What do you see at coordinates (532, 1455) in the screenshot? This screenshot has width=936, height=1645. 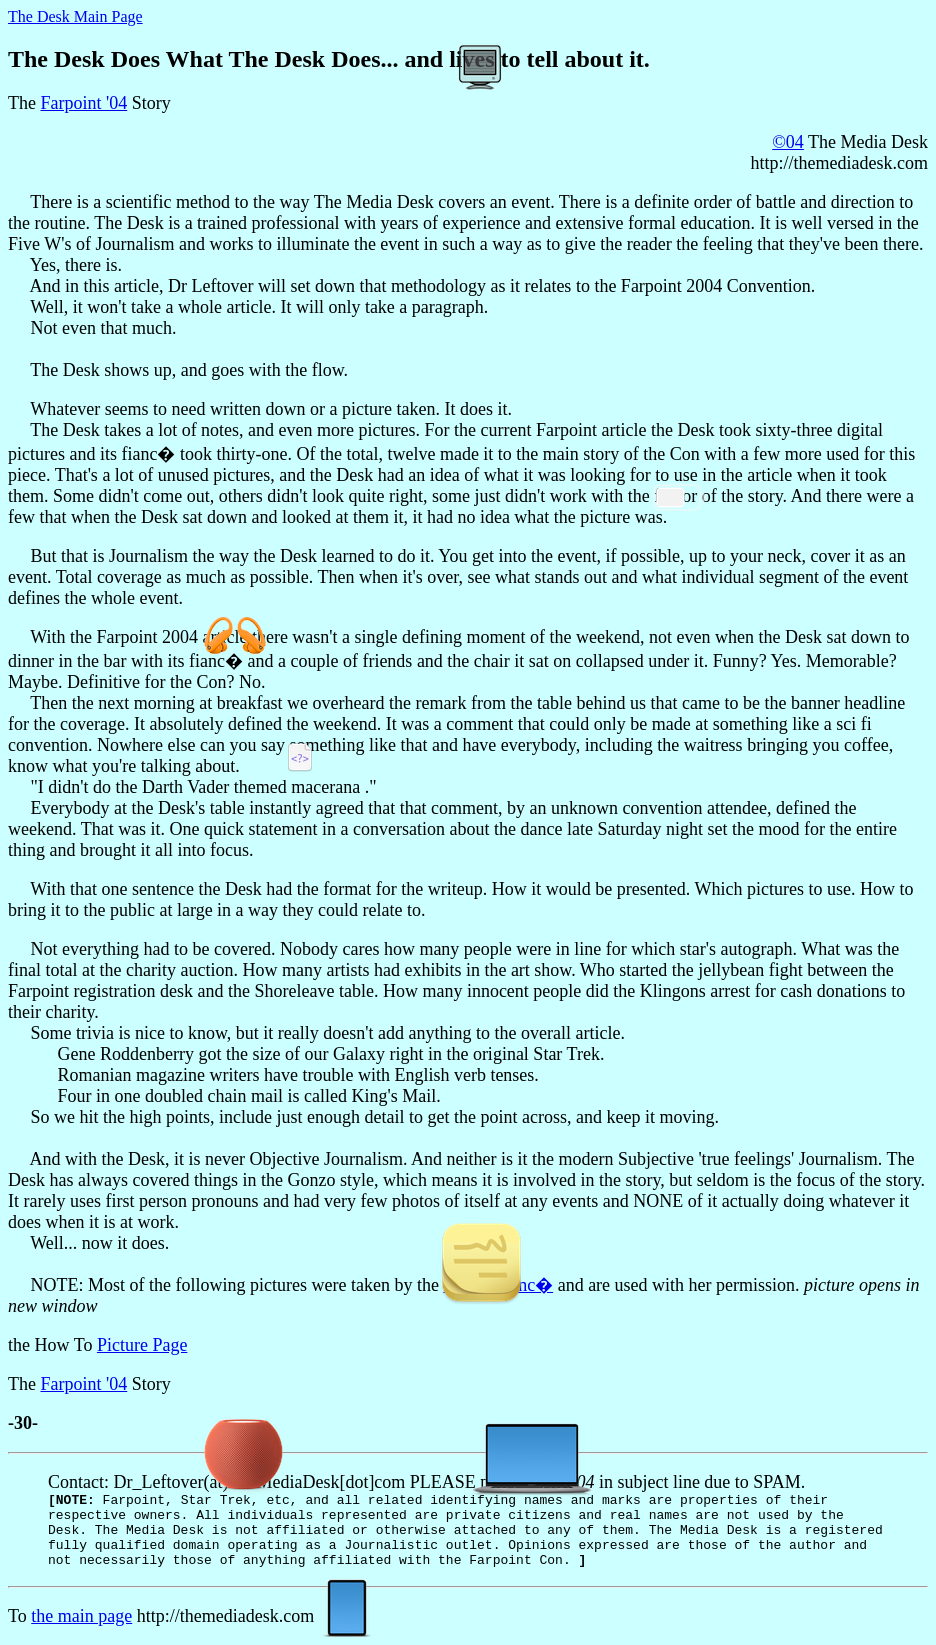 I see `select macbook pro as your device type` at bounding box center [532, 1455].